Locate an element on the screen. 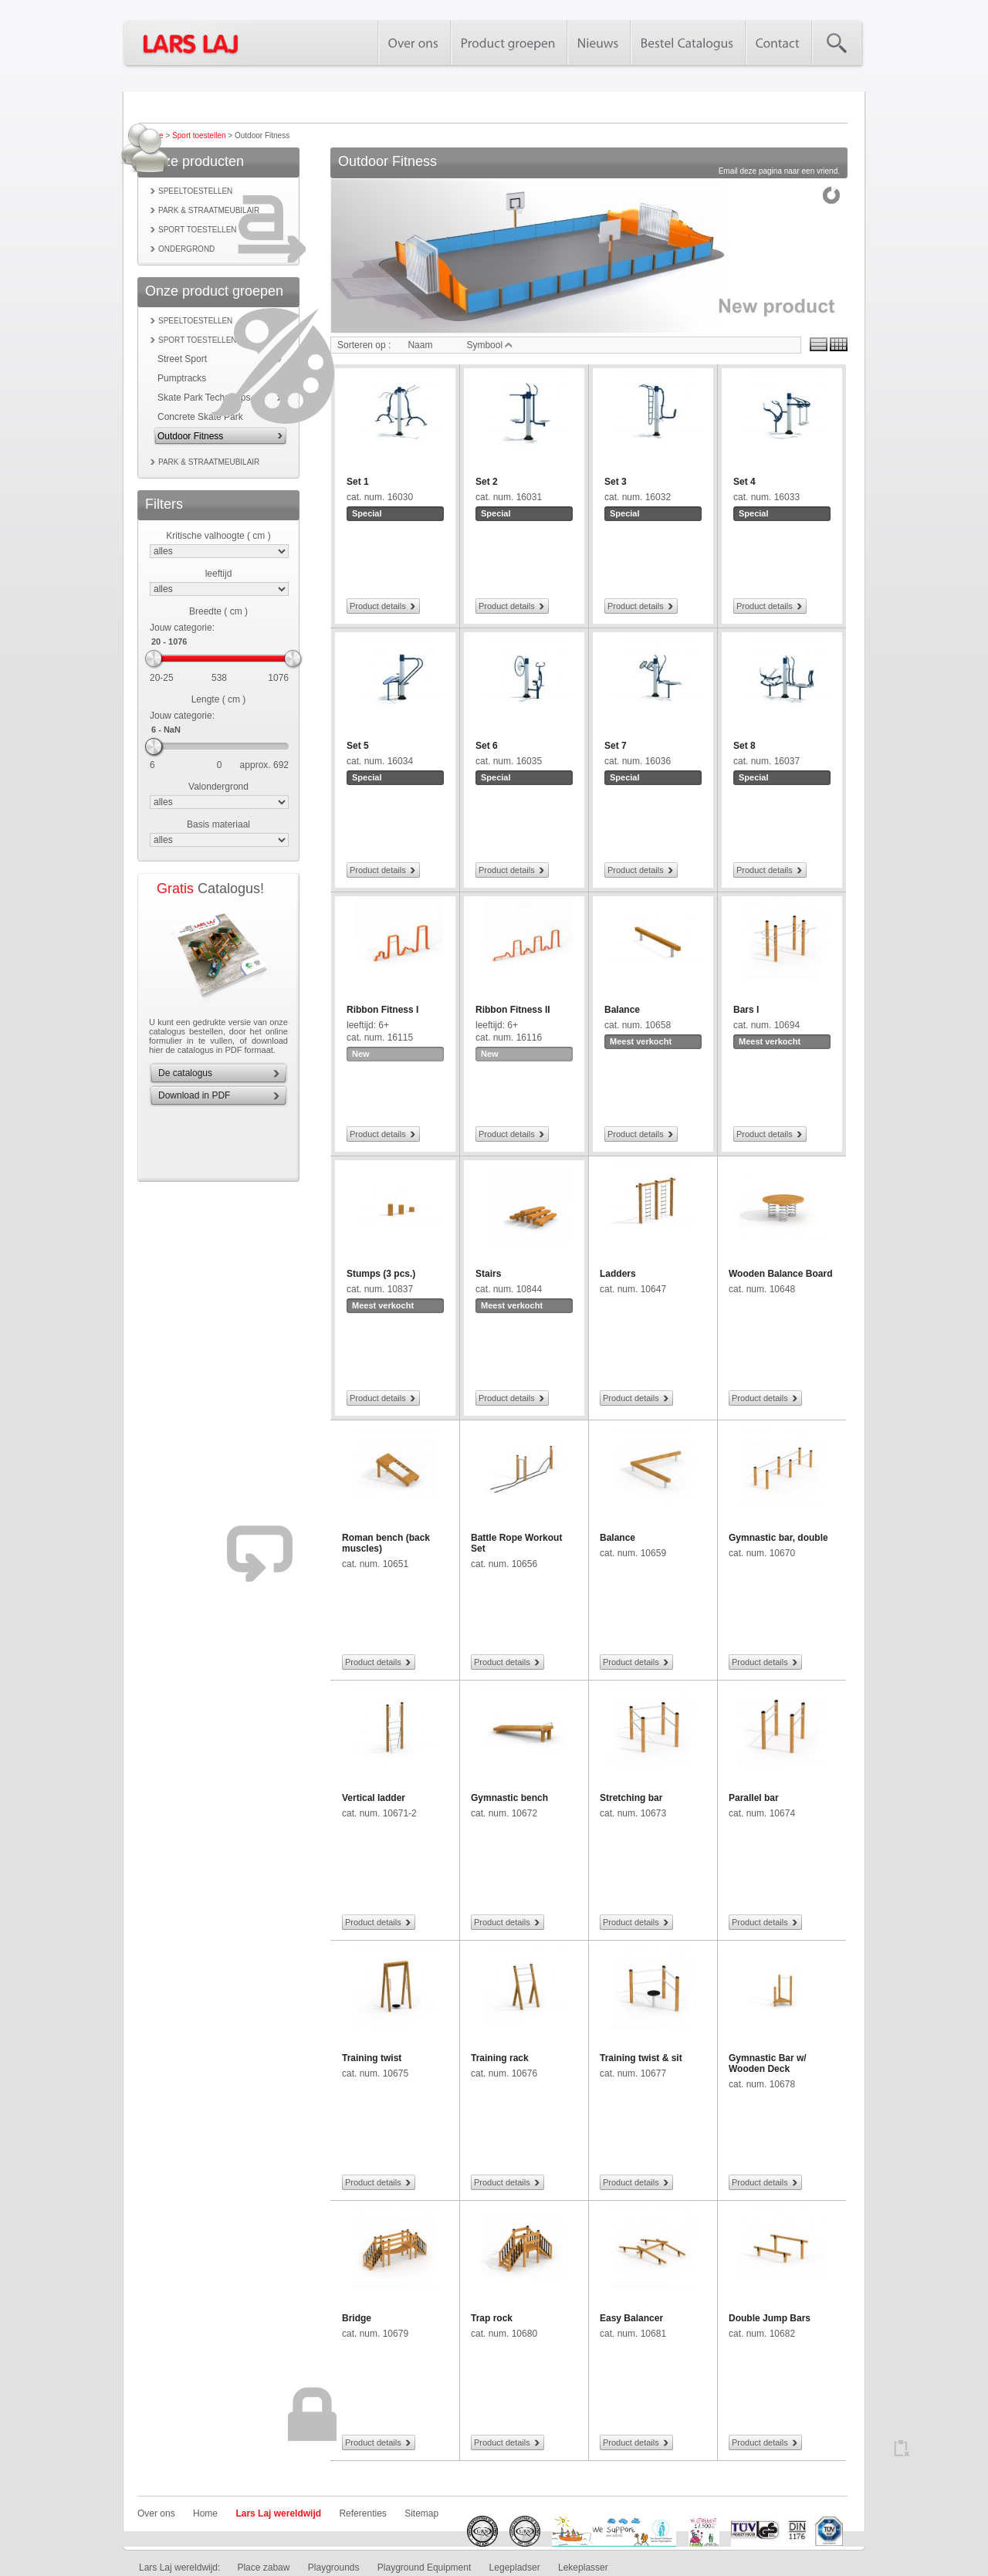 Image resolution: width=988 pixels, height=2576 pixels. indicates an overdue or expired task is located at coordinates (901, 2448).